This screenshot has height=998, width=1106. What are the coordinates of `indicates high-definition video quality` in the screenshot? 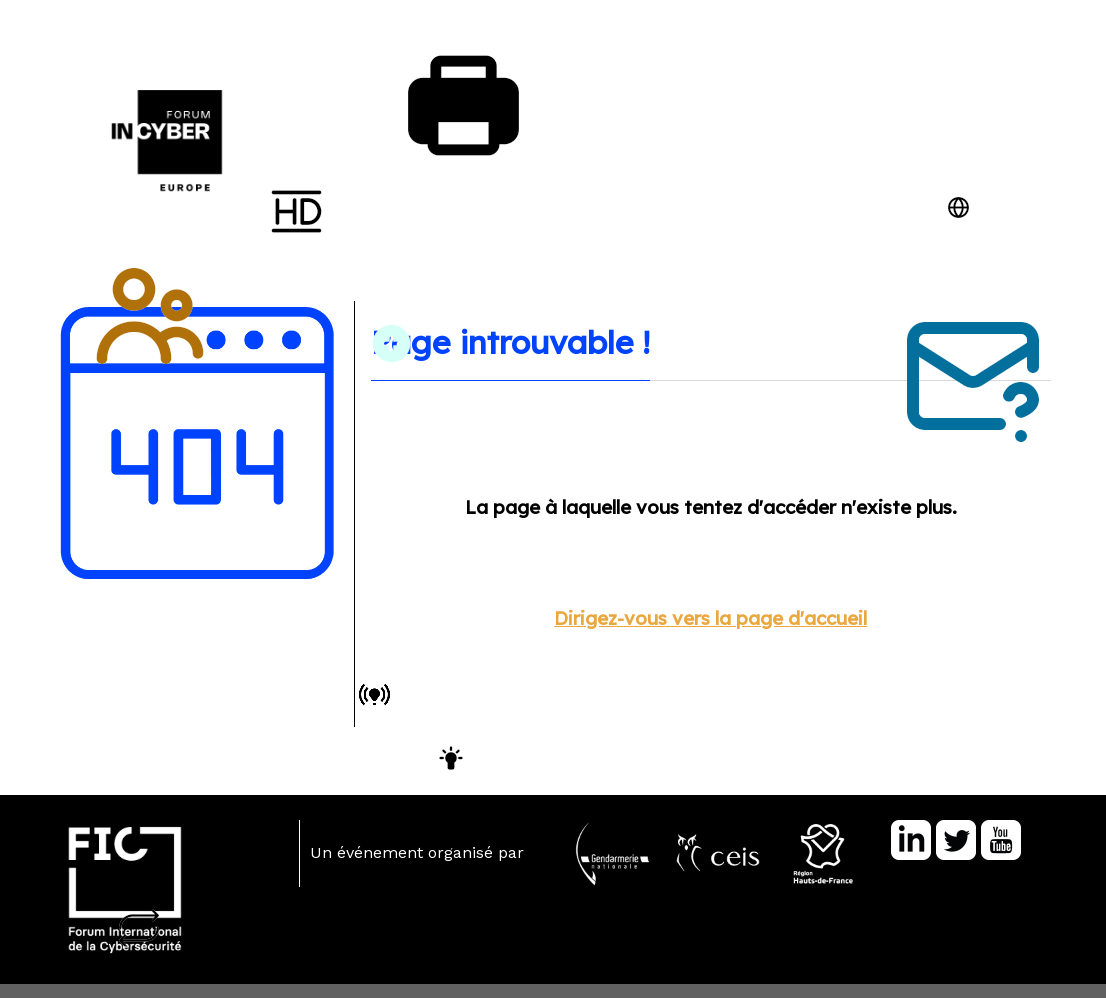 It's located at (296, 211).